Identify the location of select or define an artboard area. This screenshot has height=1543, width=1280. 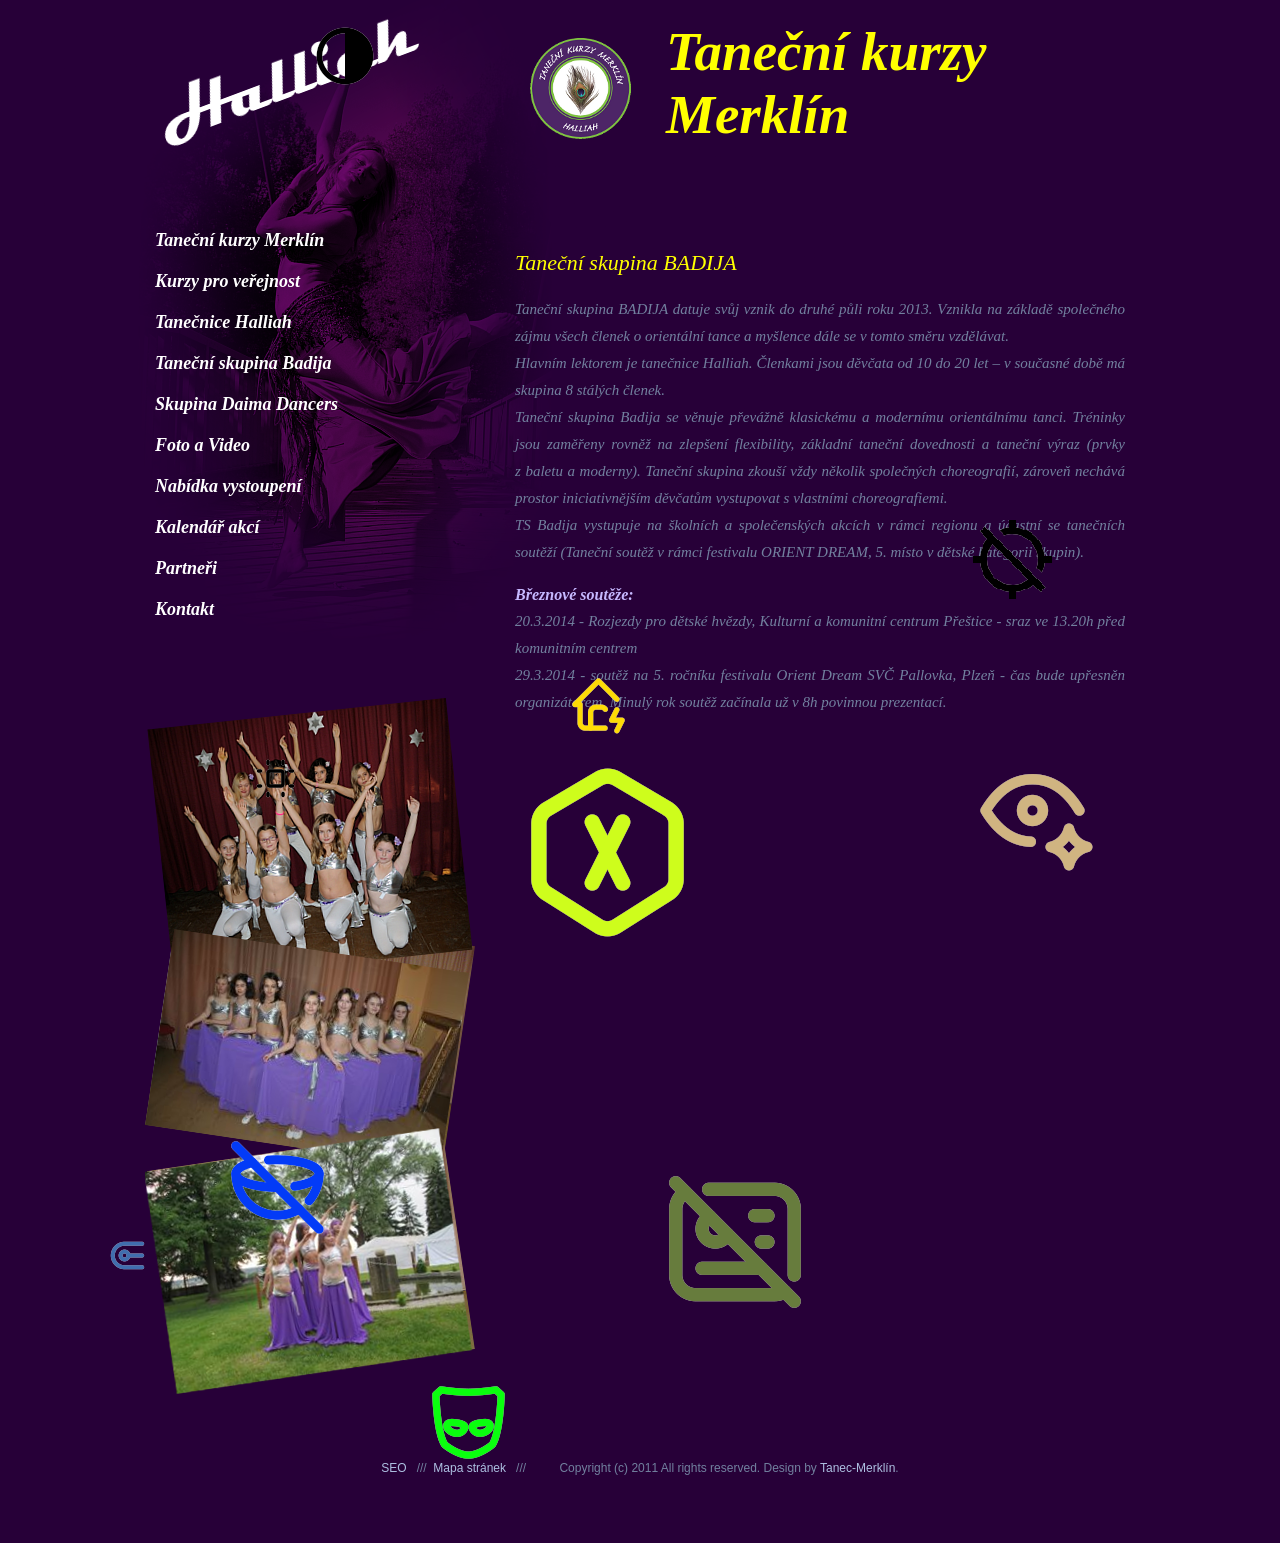
(275, 778).